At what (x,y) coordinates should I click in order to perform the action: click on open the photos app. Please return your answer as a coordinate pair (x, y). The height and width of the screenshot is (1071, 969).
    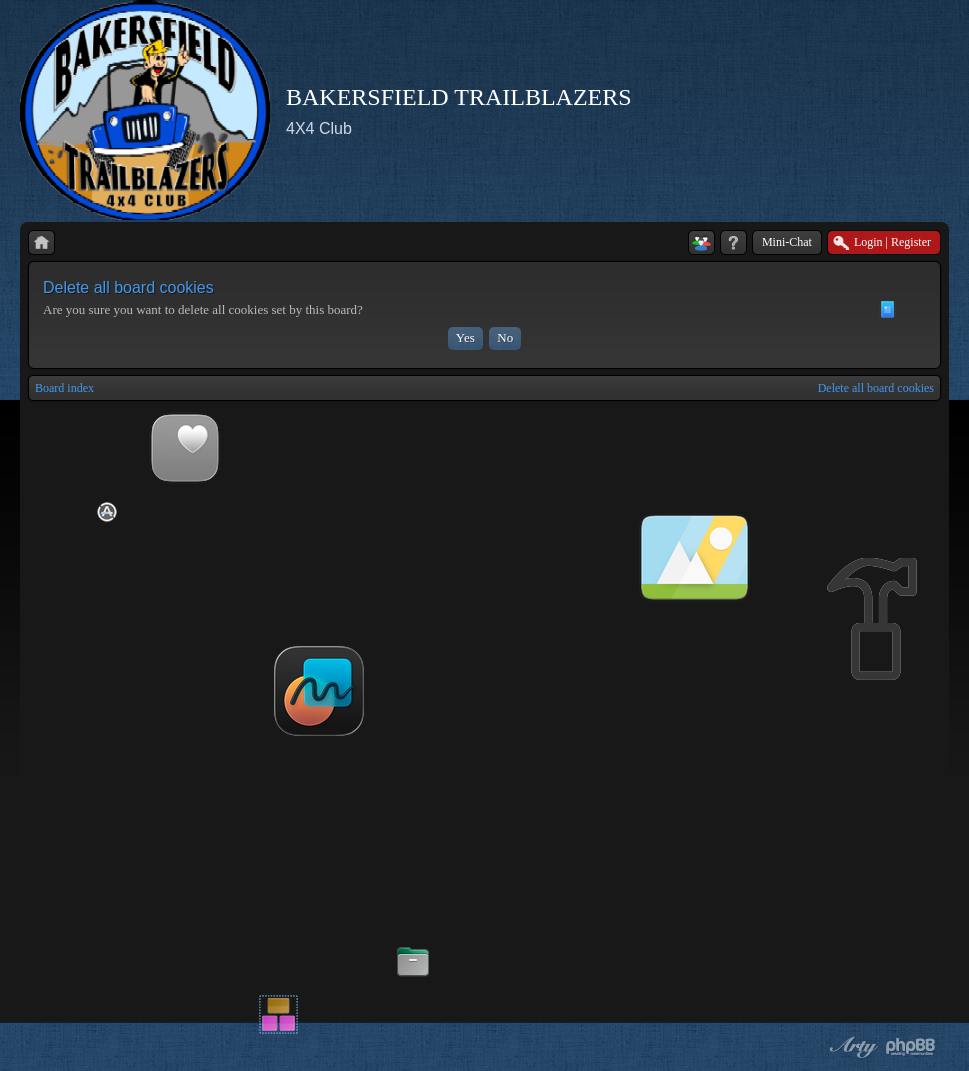
    Looking at the image, I should click on (694, 557).